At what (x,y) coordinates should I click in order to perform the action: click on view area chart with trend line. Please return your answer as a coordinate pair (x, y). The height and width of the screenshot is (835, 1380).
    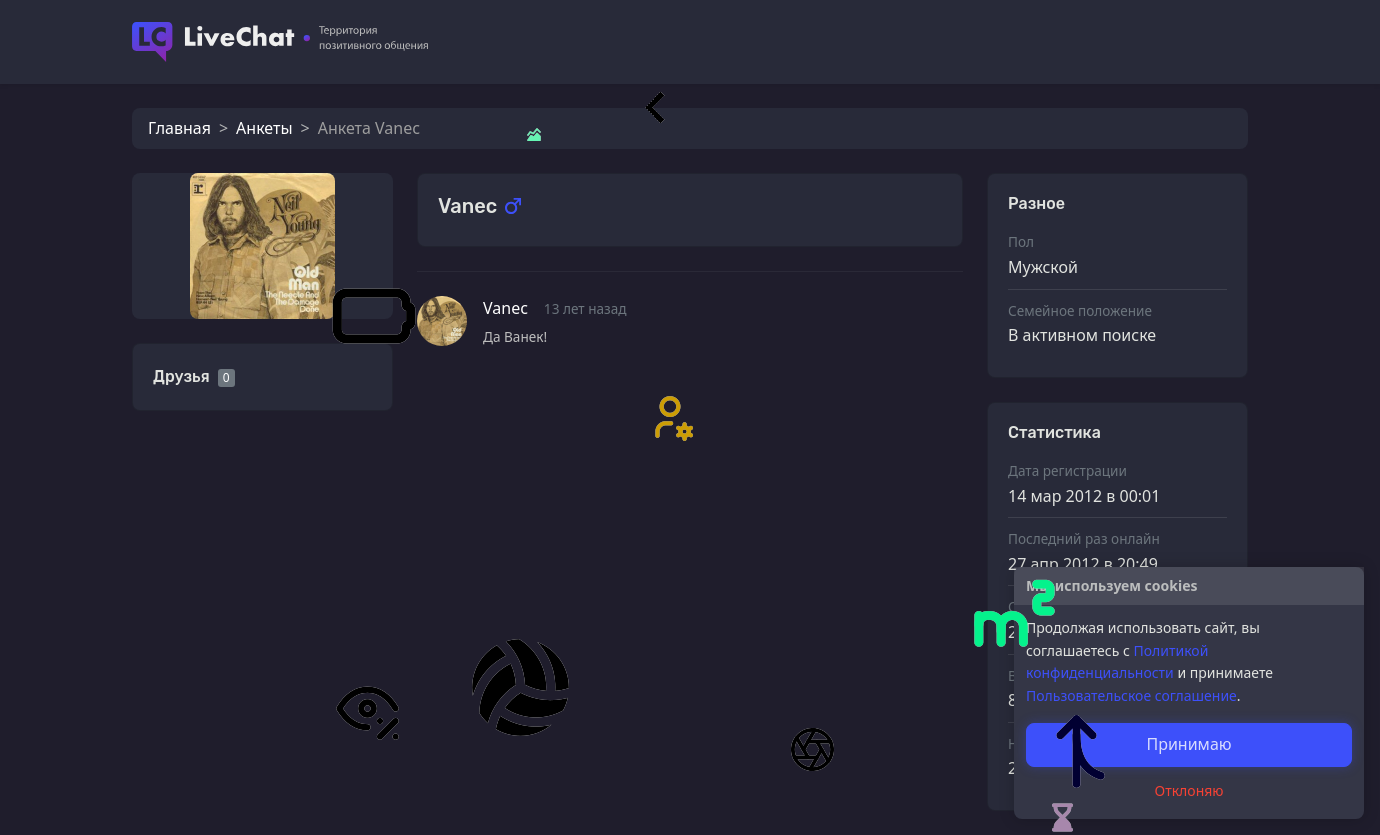
    Looking at the image, I should click on (534, 135).